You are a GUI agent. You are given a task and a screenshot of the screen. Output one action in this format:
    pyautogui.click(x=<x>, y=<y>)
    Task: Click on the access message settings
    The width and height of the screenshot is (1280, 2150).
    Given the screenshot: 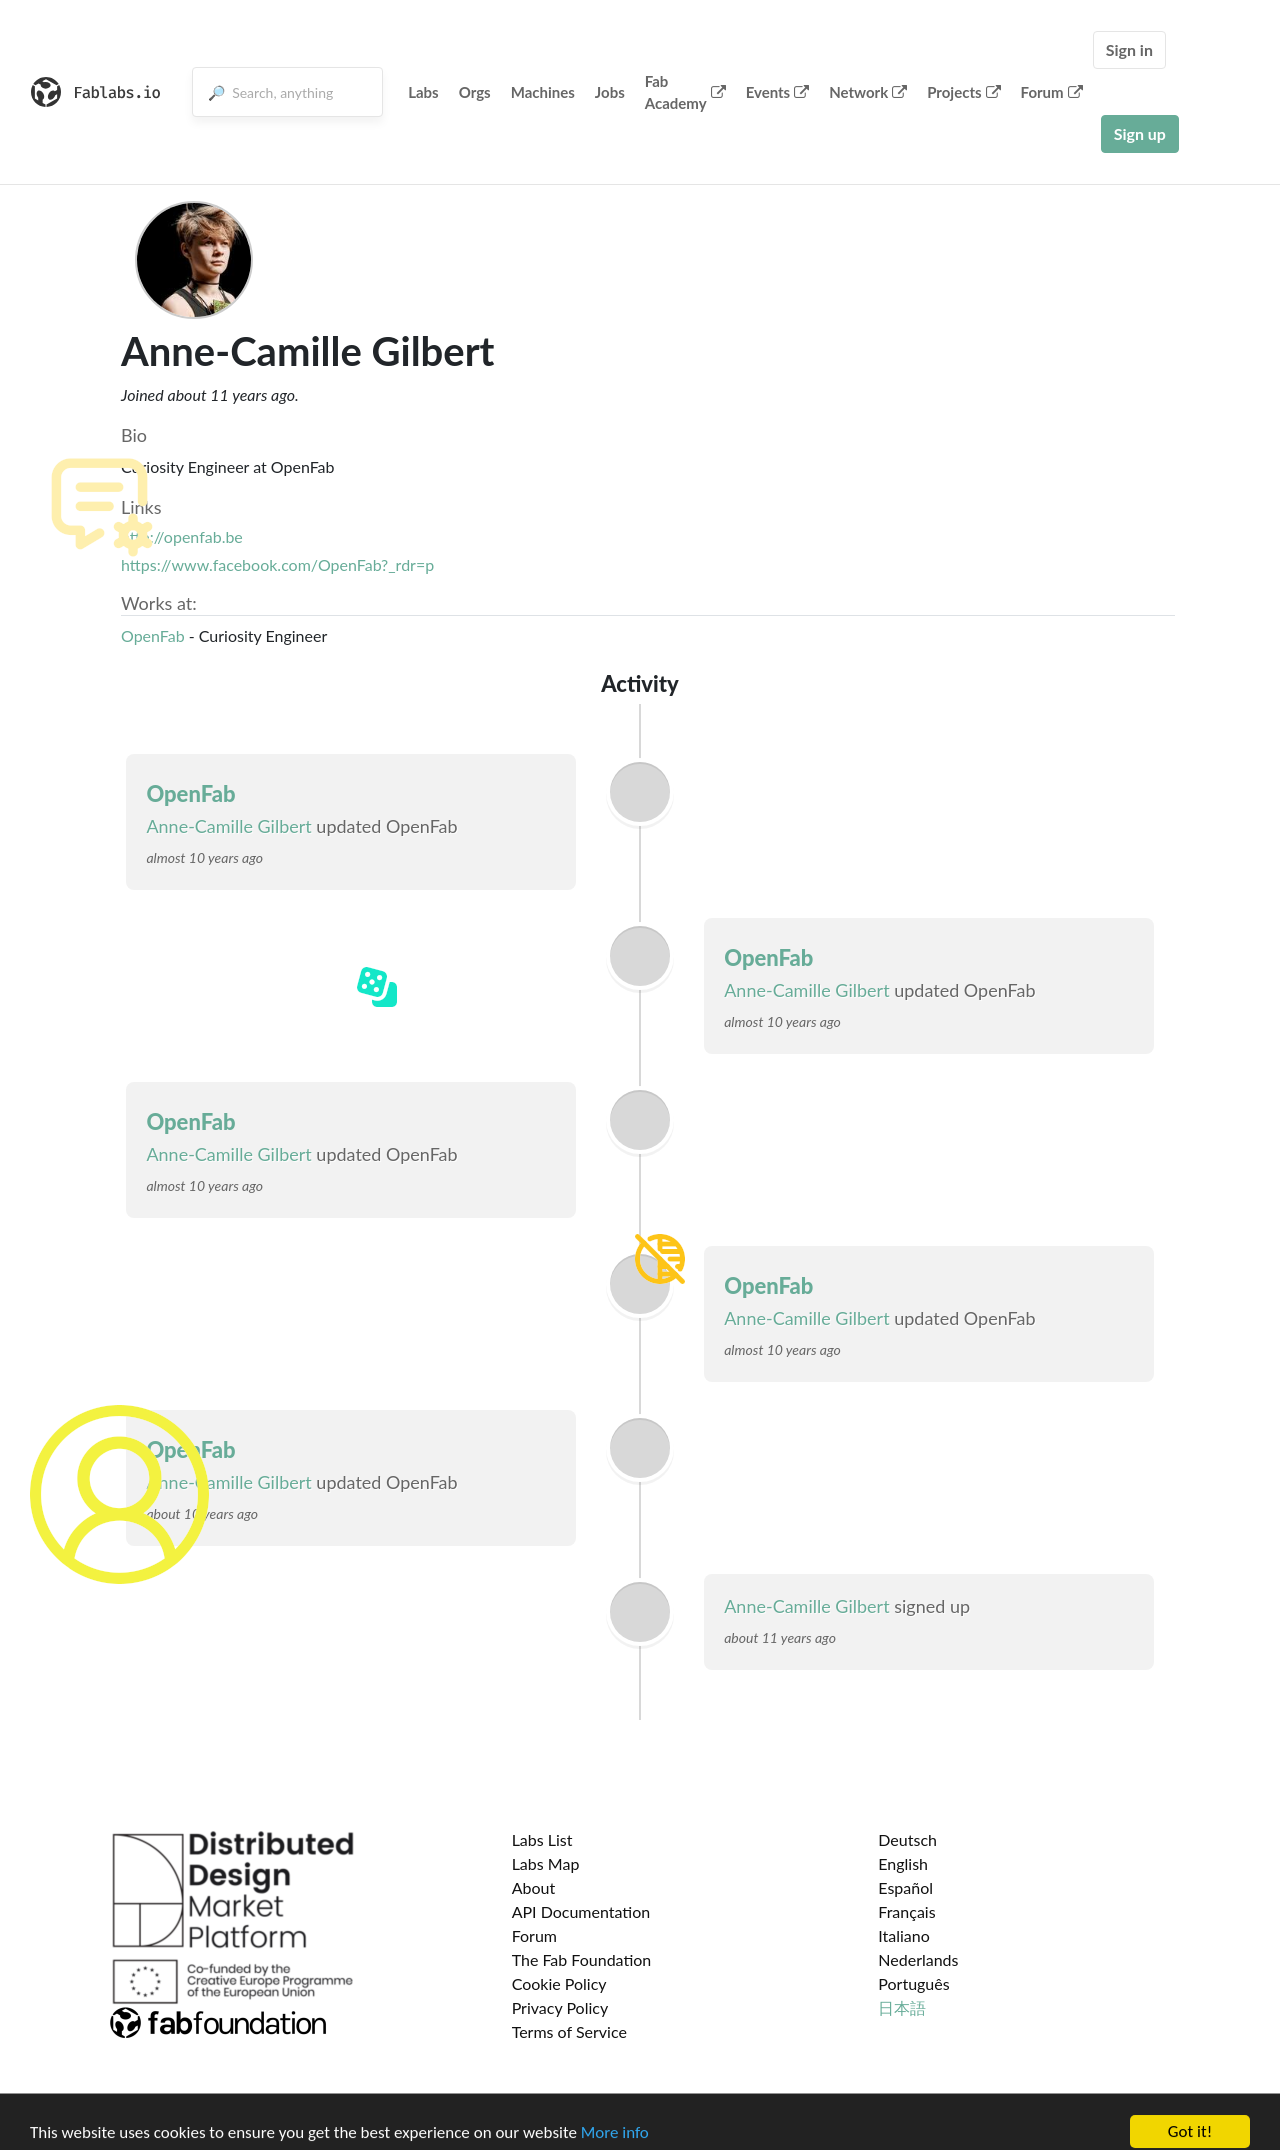 What is the action you would take?
    pyautogui.click(x=99, y=501)
    